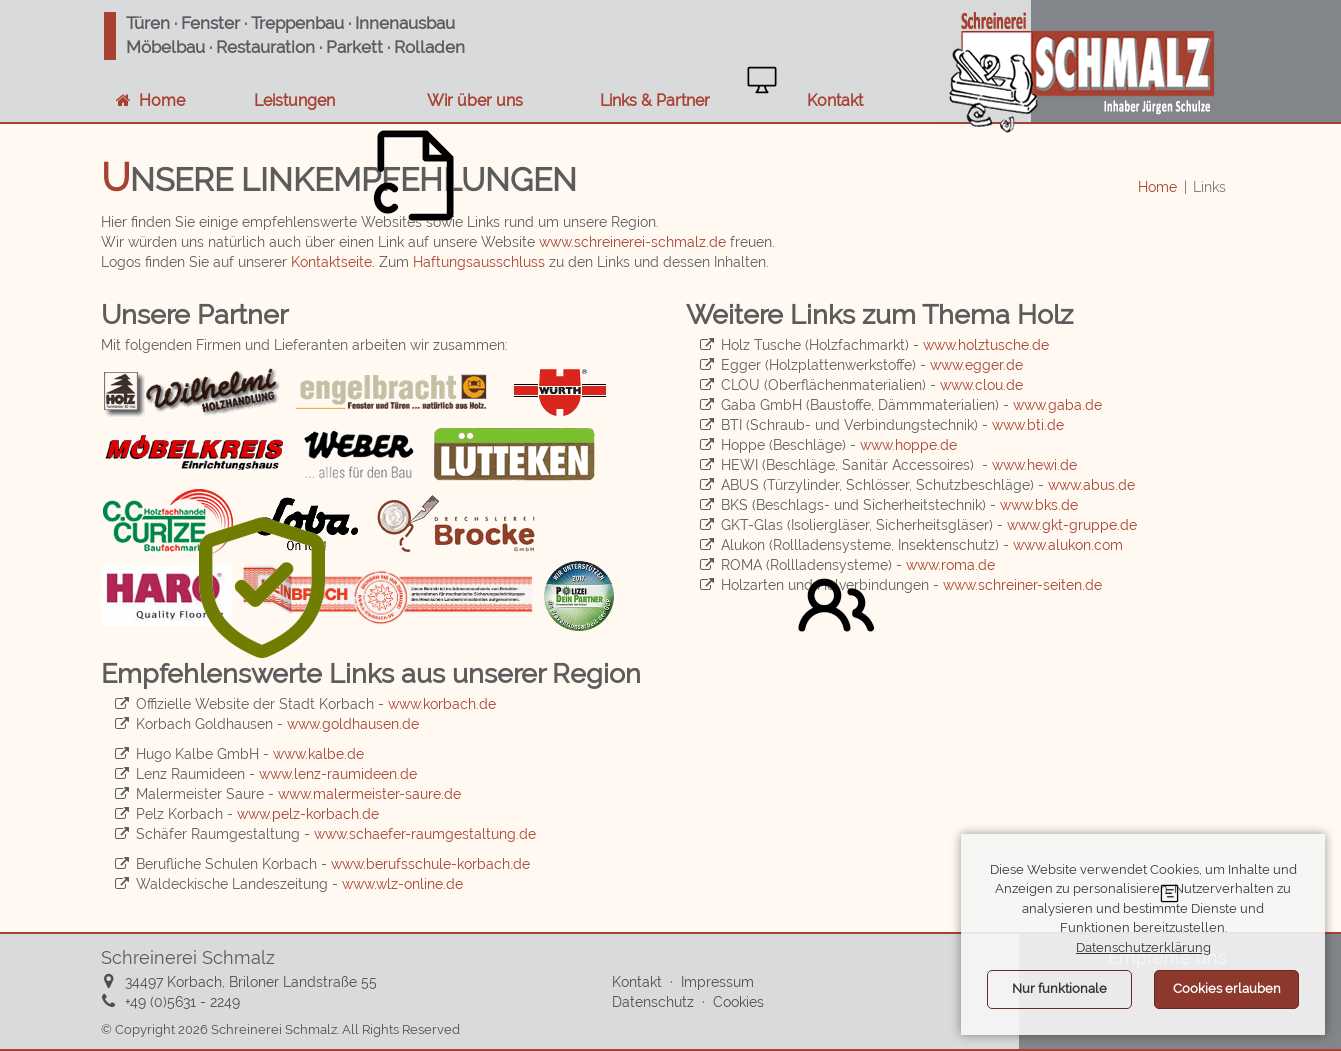 The image size is (1341, 1051). What do you see at coordinates (262, 589) in the screenshot?
I see `indicates verified security or protection status` at bounding box center [262, 589].